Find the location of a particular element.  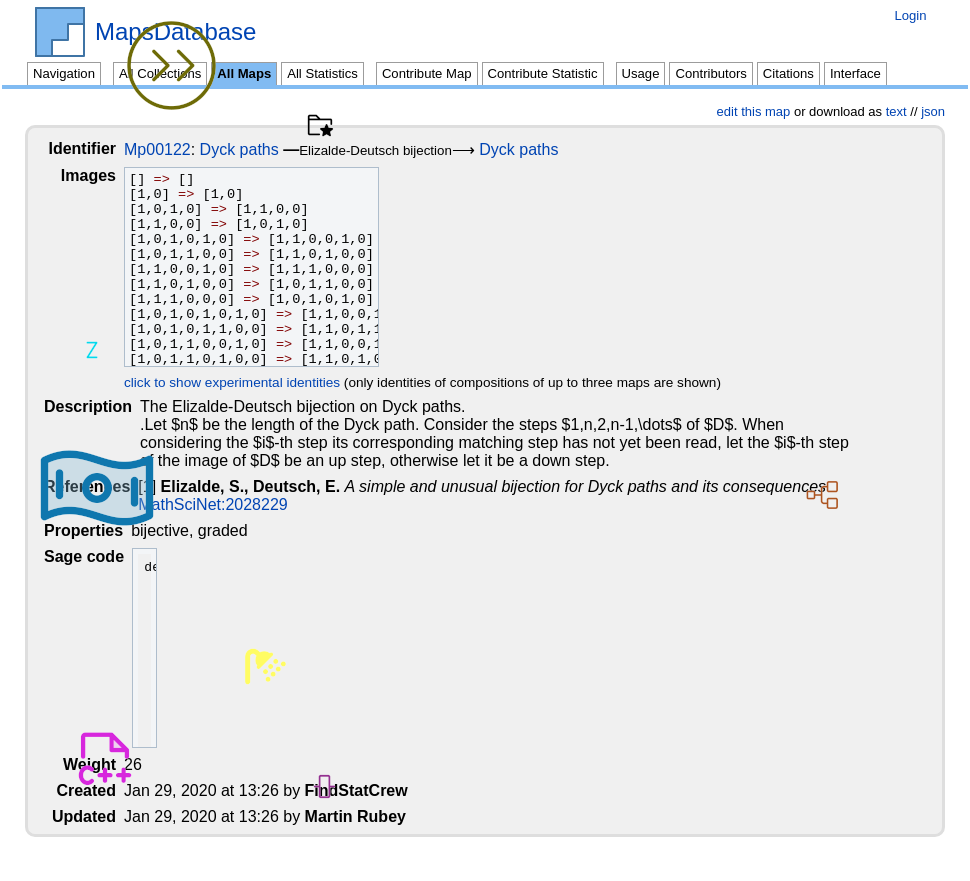

view hierarchical structure or organization is located at coordinates (824, 495).